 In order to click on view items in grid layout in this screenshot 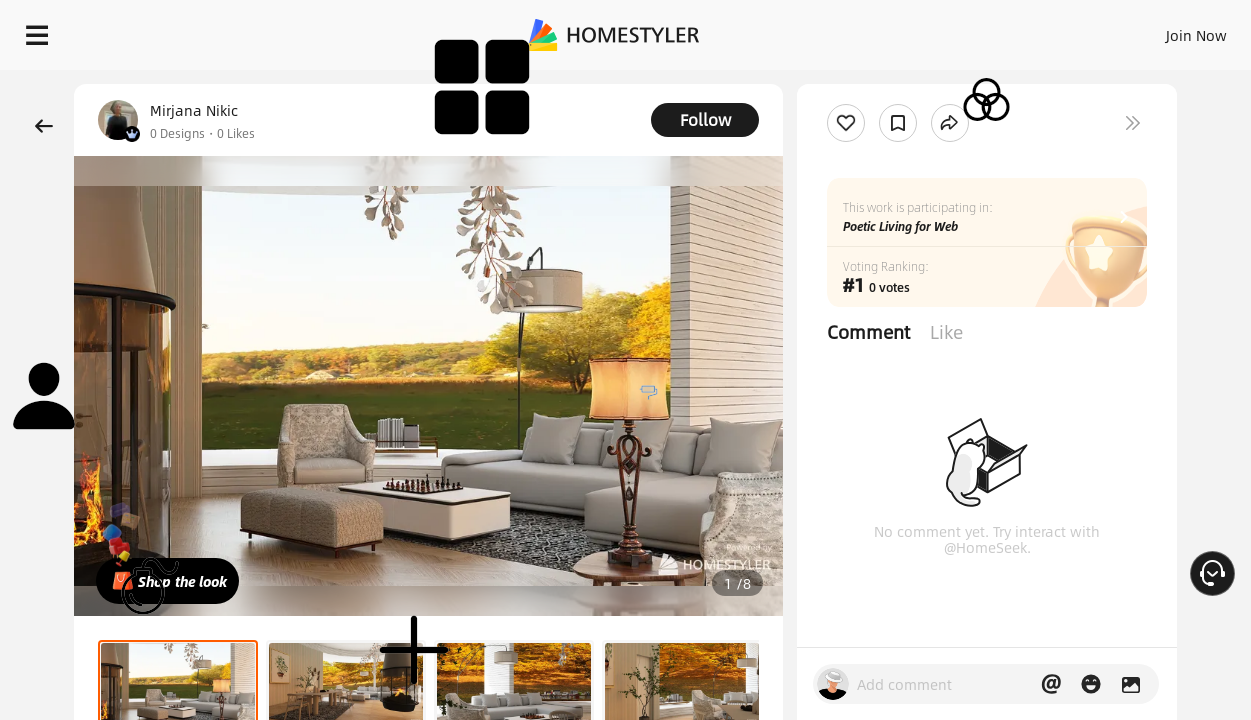, I will do `click(482, 87)`.